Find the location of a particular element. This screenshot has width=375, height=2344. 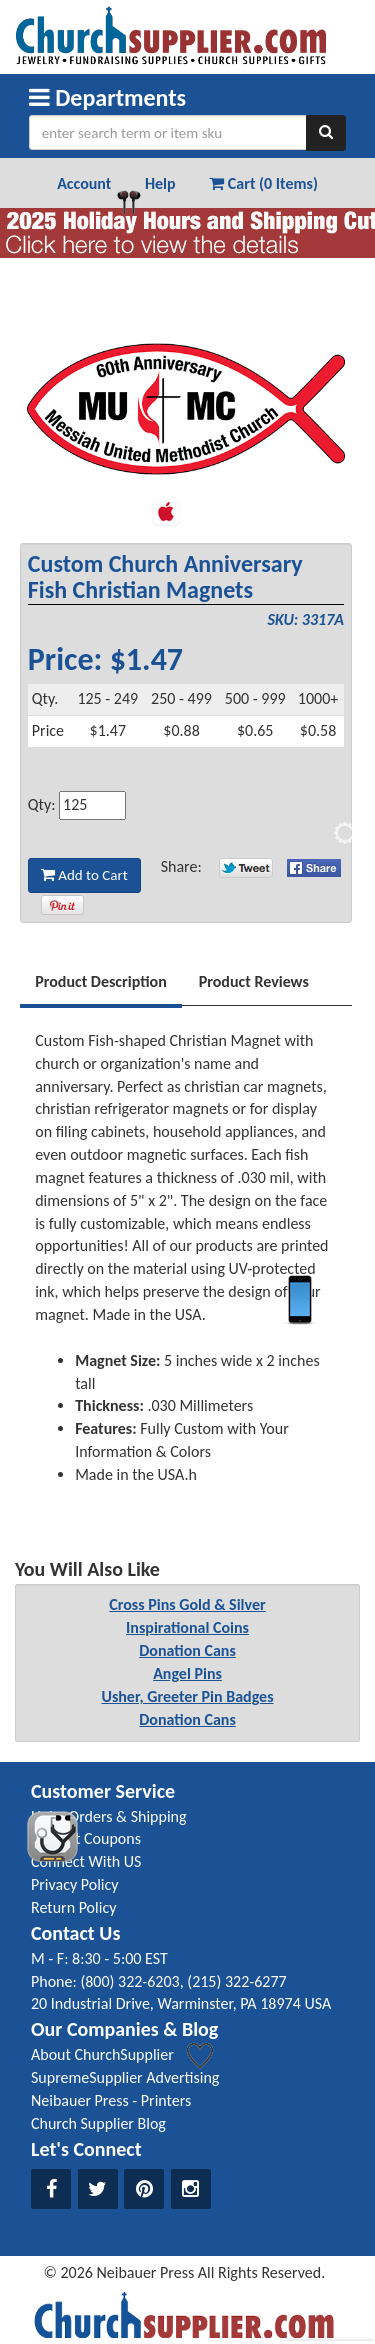

access AppleCare support for your Mac is located at coordinates (166, 512).